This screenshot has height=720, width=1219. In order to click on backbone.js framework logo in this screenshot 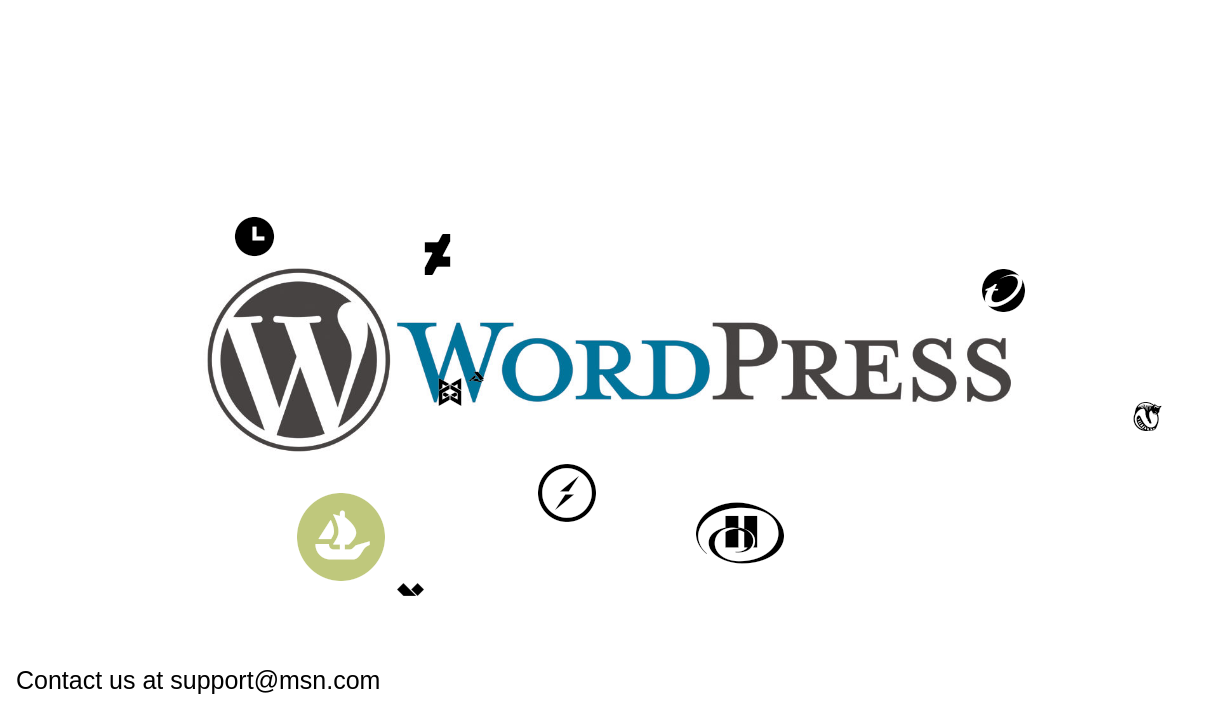, I will do `click(450, 392)`.